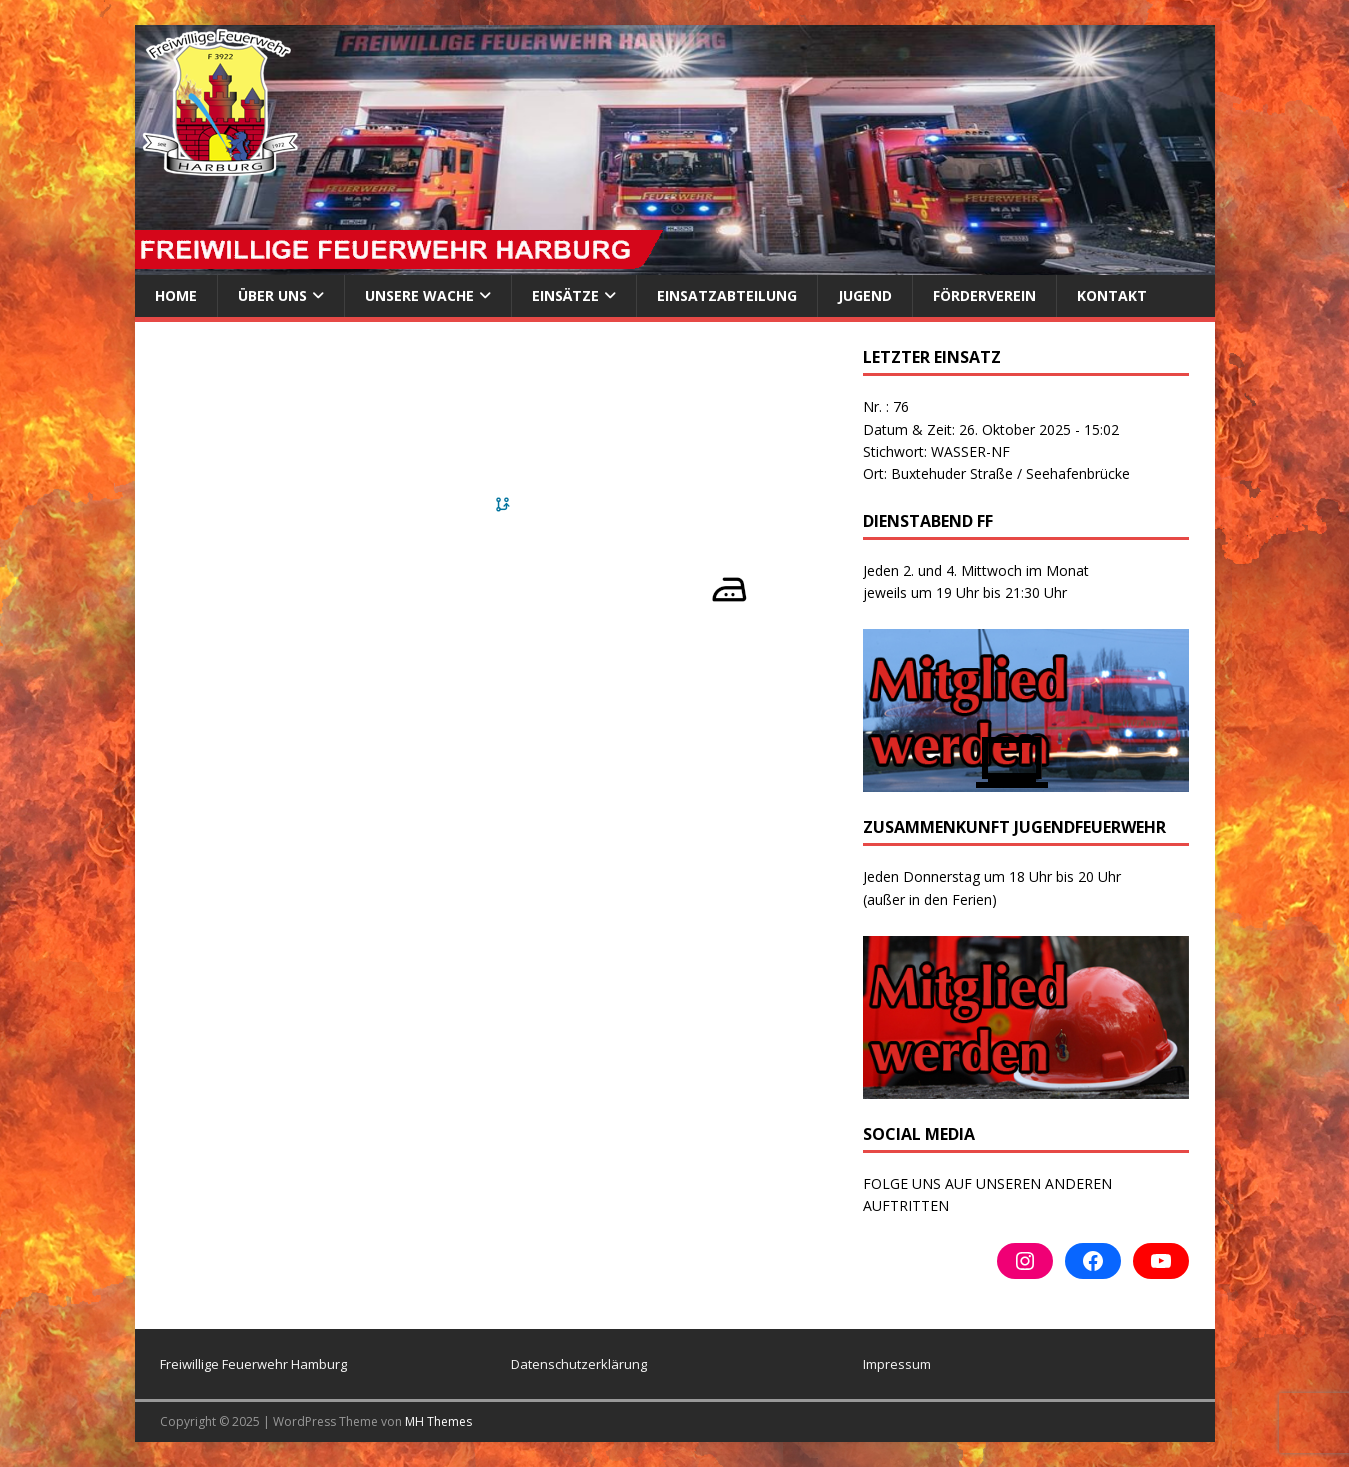 The height and width of the screenshot is (1467, 1349). Describe the element at coordinates (502, 504) in the screenshot. I see `create a new branch in version control` at that location.